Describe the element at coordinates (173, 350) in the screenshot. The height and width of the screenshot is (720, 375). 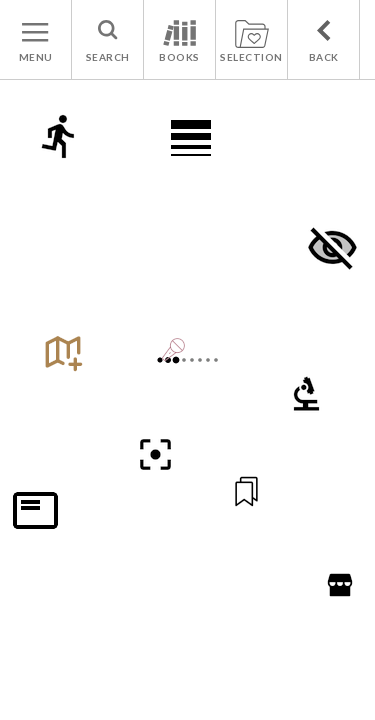
I see `access voice recording or audio input` at that location.